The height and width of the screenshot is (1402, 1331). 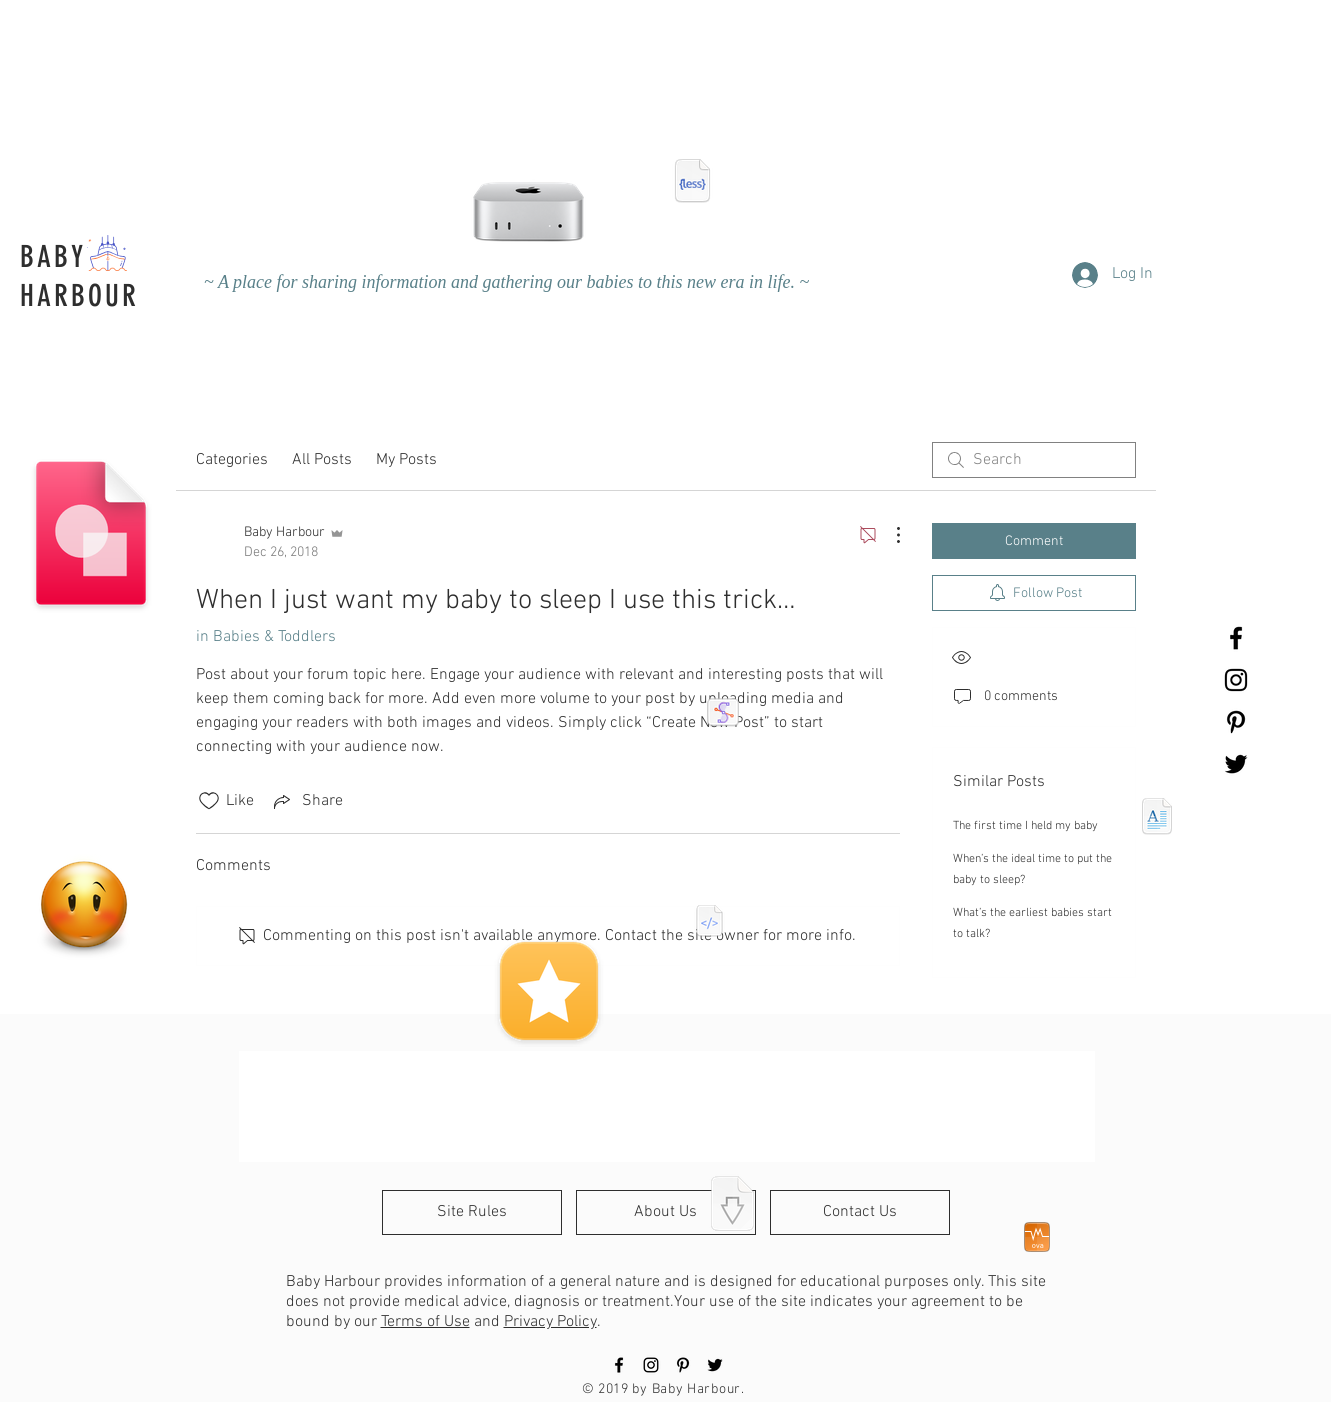 What do you see at coordinates (1157, 816) in the screenshot?
I see `open a word processing document` at bounding box center [1157, 816].